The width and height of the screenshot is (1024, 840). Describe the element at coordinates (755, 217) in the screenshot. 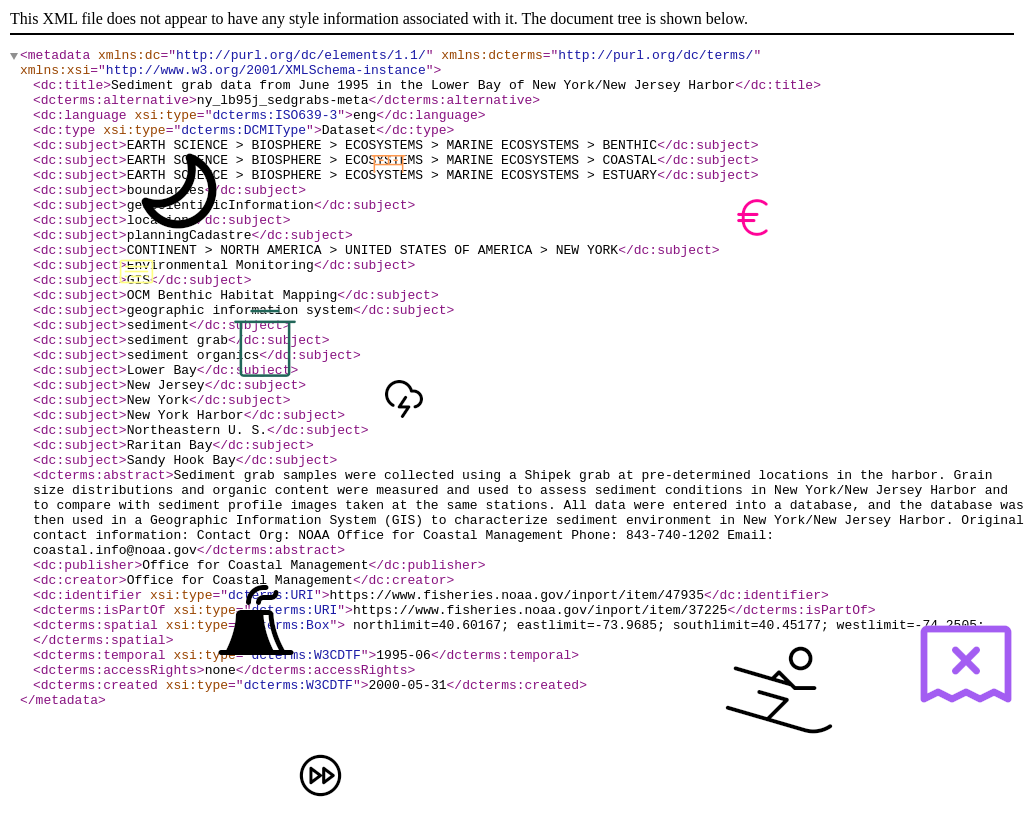

I see `view prices in euros` at that location.